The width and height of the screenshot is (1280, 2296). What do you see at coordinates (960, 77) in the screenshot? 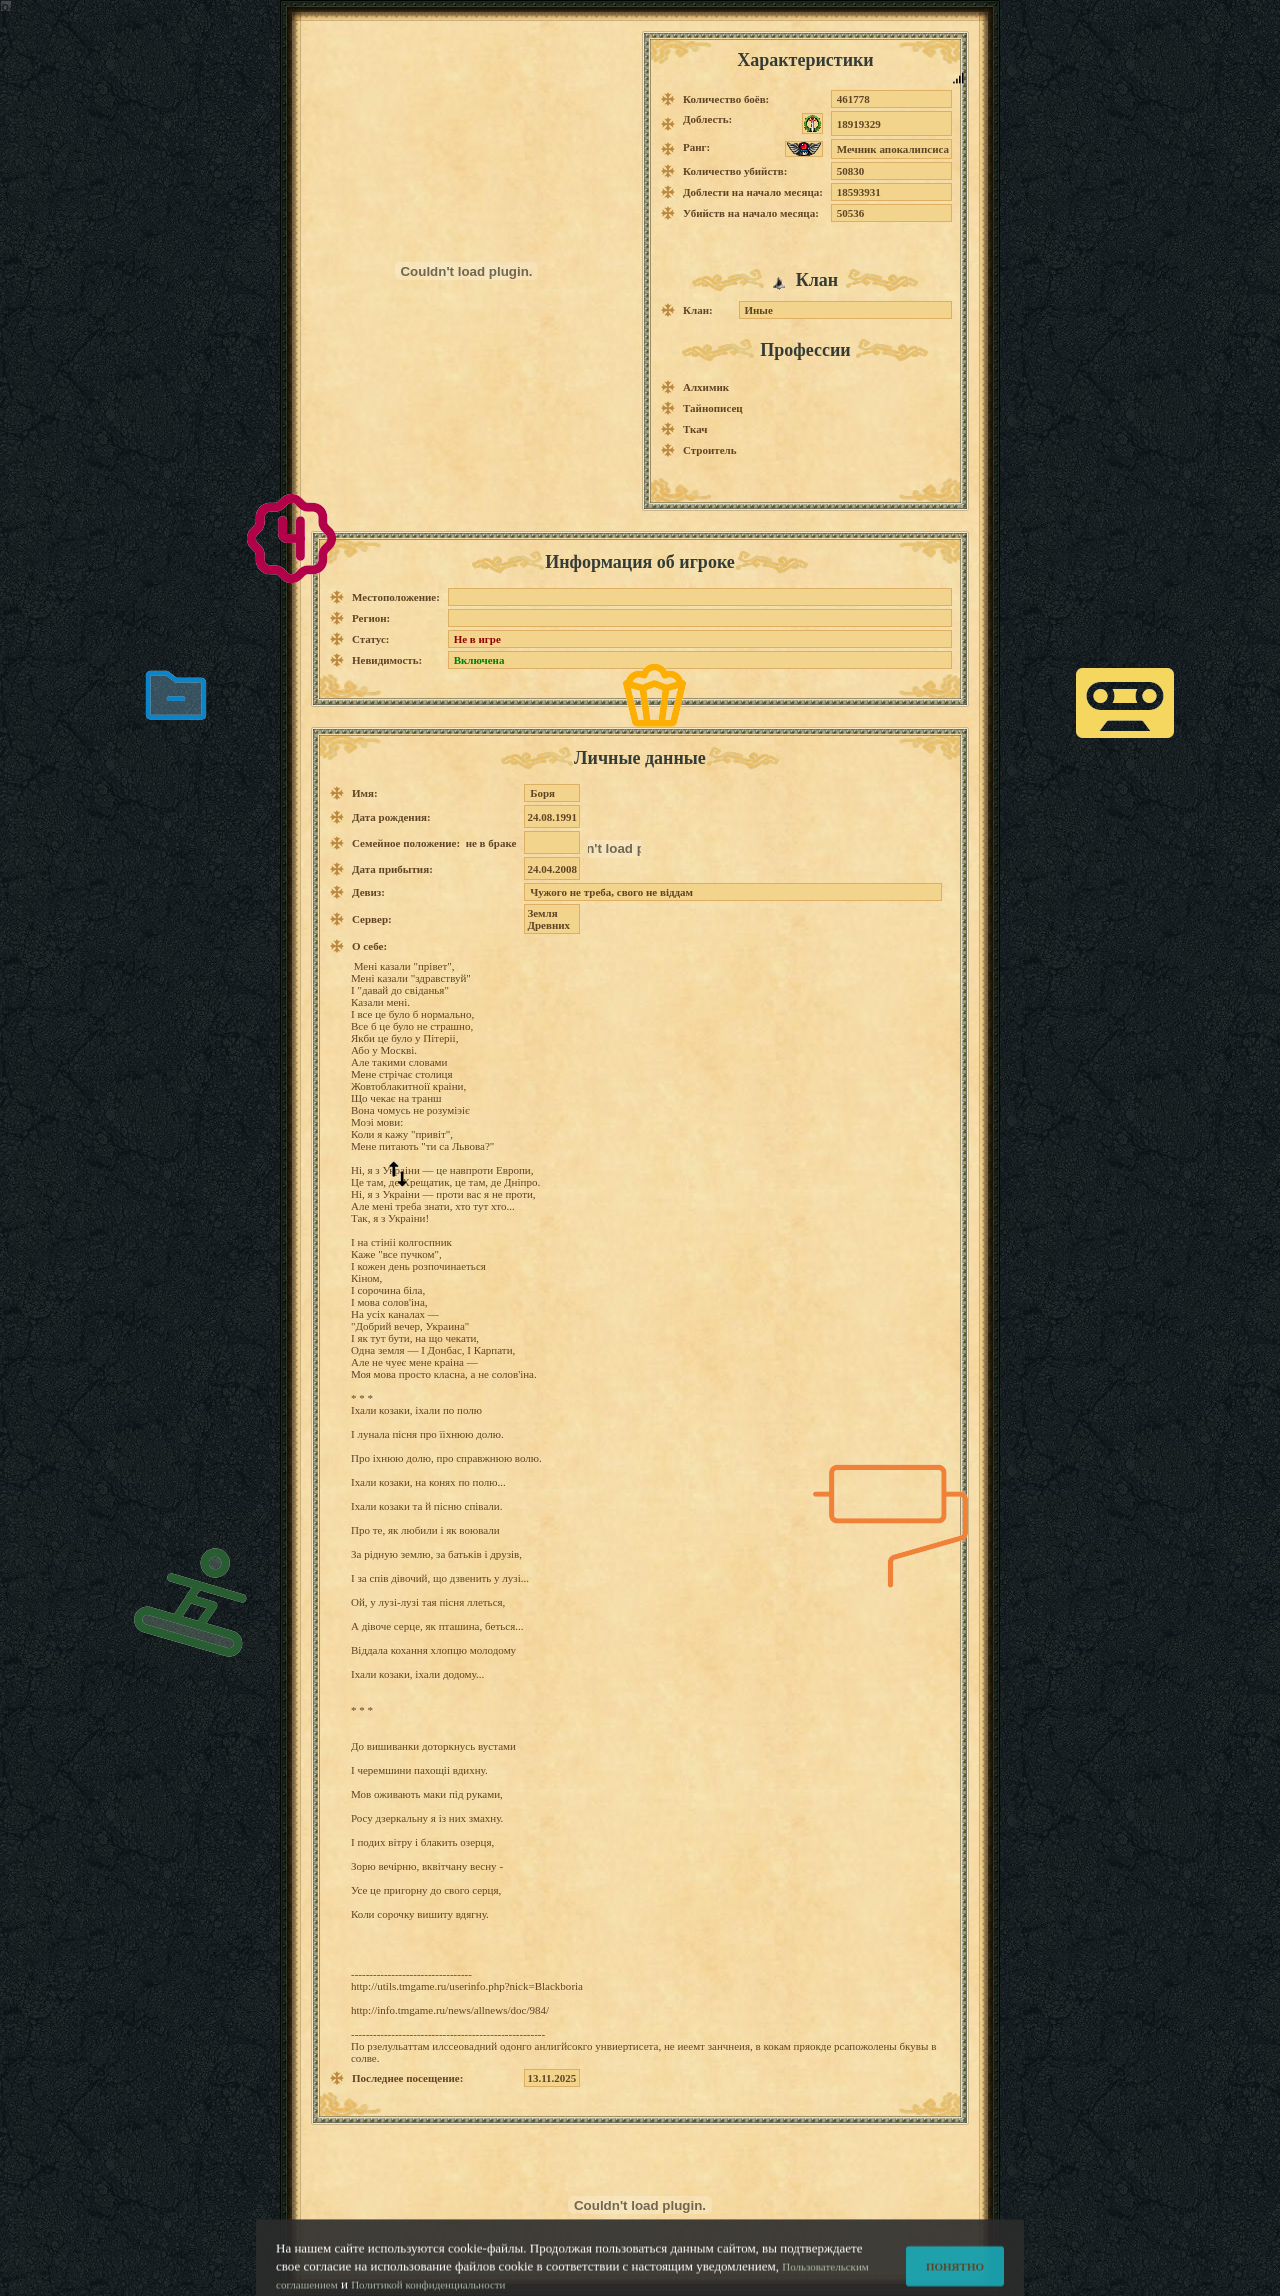
I see `indicates strong cellular network signal` at bounding box center [960, 77].